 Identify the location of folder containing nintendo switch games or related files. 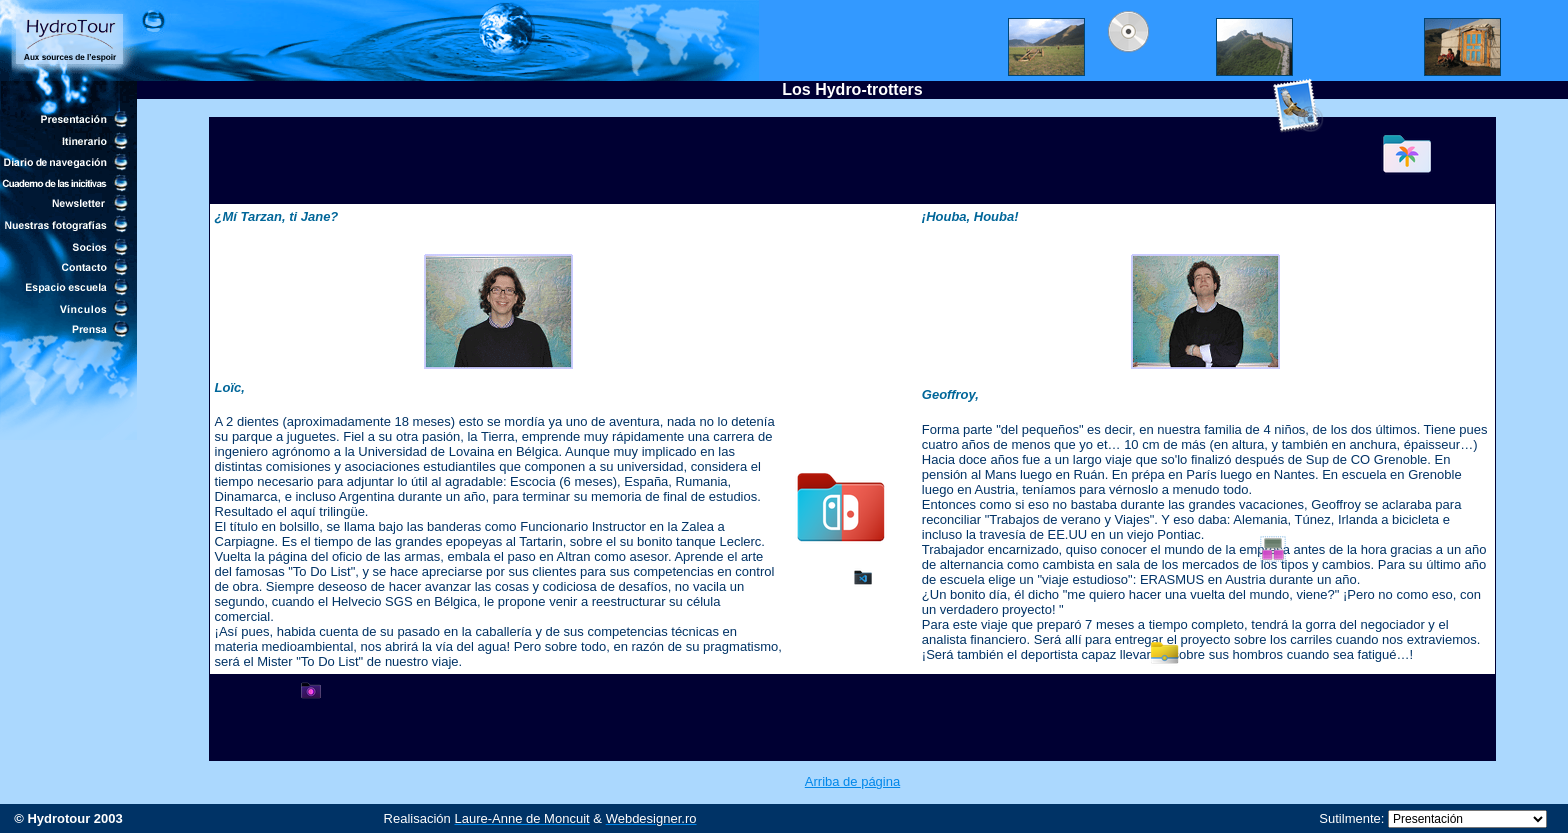
(840, 509).